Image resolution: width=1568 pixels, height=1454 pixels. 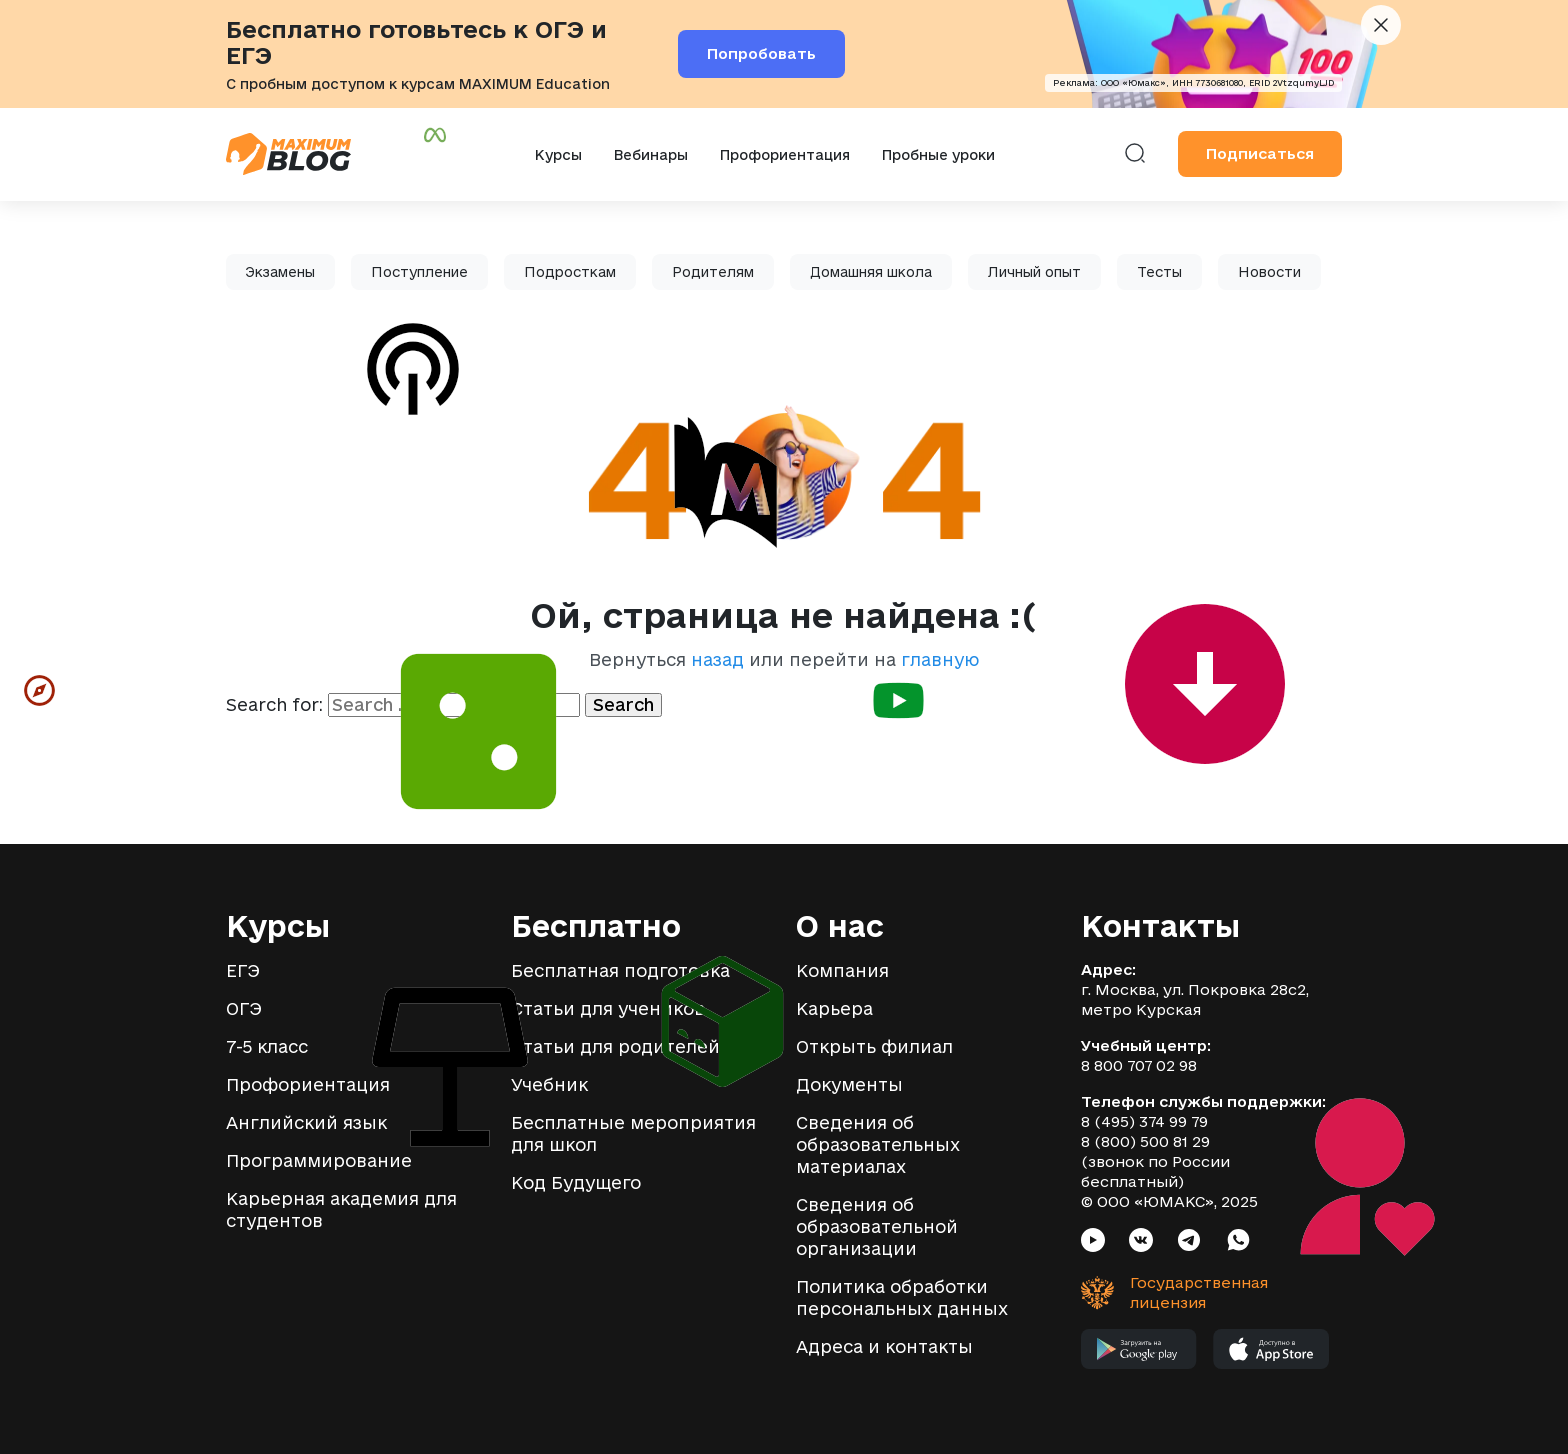 I want to click on roll the dice or randomize selection, so click(x=478, y=731).